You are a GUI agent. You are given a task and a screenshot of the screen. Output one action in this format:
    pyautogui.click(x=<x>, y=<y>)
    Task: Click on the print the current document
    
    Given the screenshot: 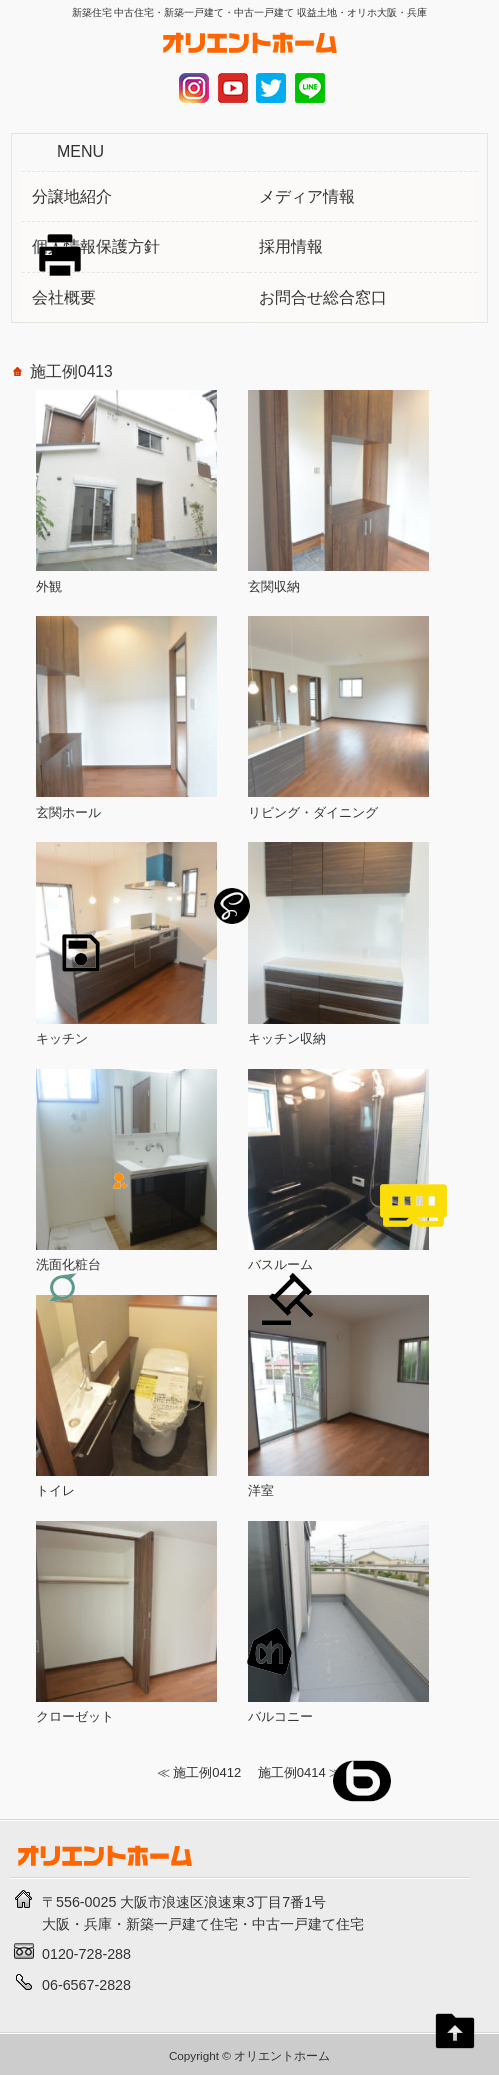 What is the action you would take?
    pyautogui.click(x=60, y=255)
    